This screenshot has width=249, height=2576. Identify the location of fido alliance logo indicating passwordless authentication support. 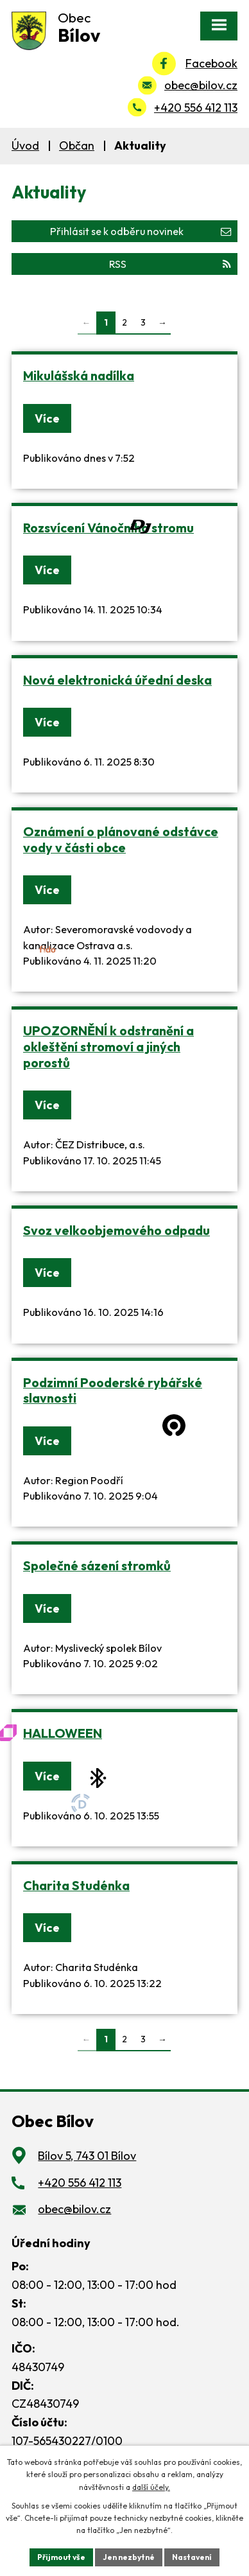
(47, 949).